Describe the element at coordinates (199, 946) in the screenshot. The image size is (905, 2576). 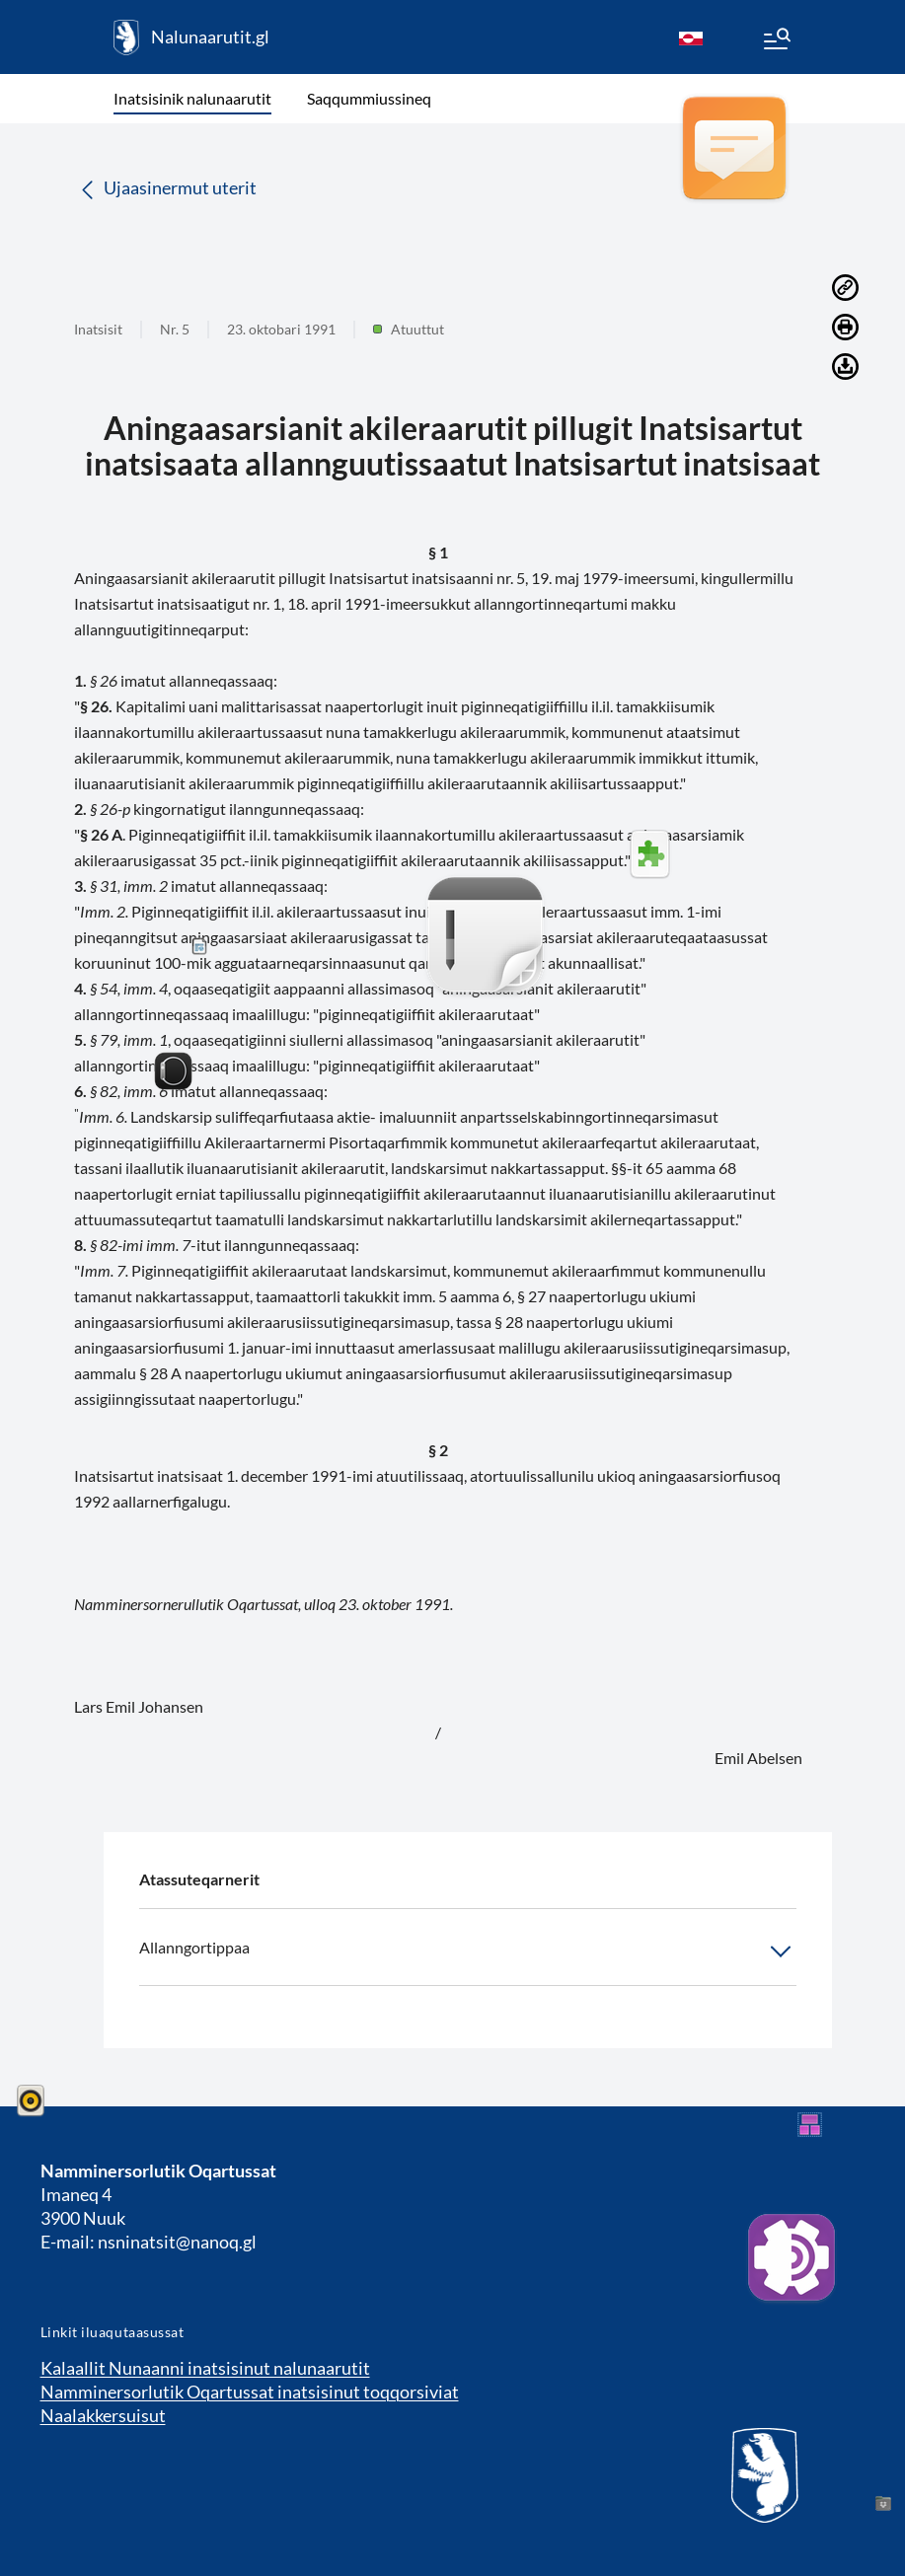
I see `open a web document file` at that location.